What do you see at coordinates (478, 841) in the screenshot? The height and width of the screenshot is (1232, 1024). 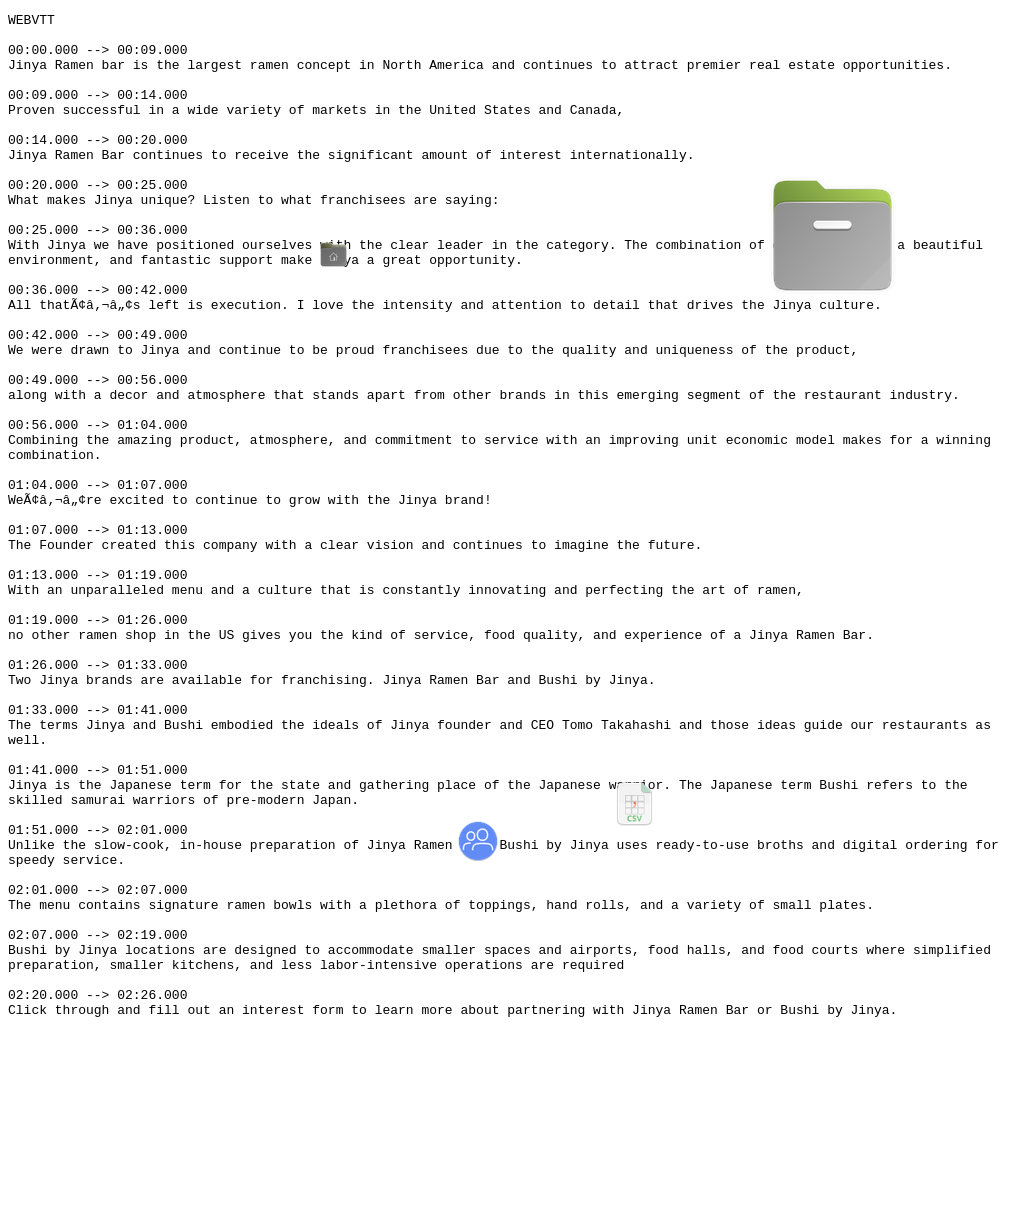 I see `indicates shared or collaborative content` at bounding box center [478, 841].